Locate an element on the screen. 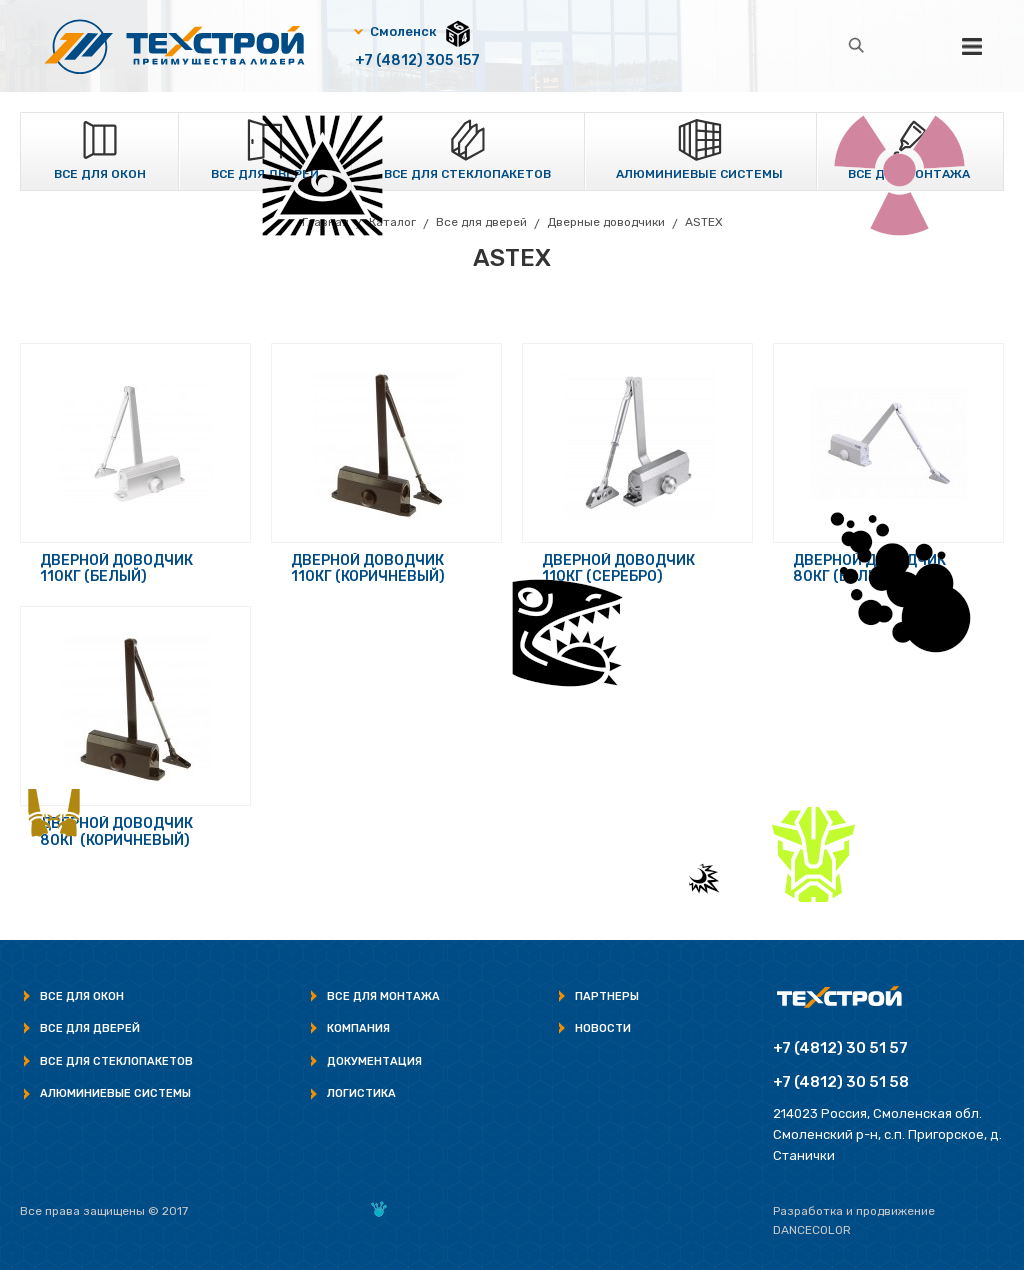 This screenshot has height=1270, width=1024. indicates a splash or splatter effect is located at coordinates (379, 1209).